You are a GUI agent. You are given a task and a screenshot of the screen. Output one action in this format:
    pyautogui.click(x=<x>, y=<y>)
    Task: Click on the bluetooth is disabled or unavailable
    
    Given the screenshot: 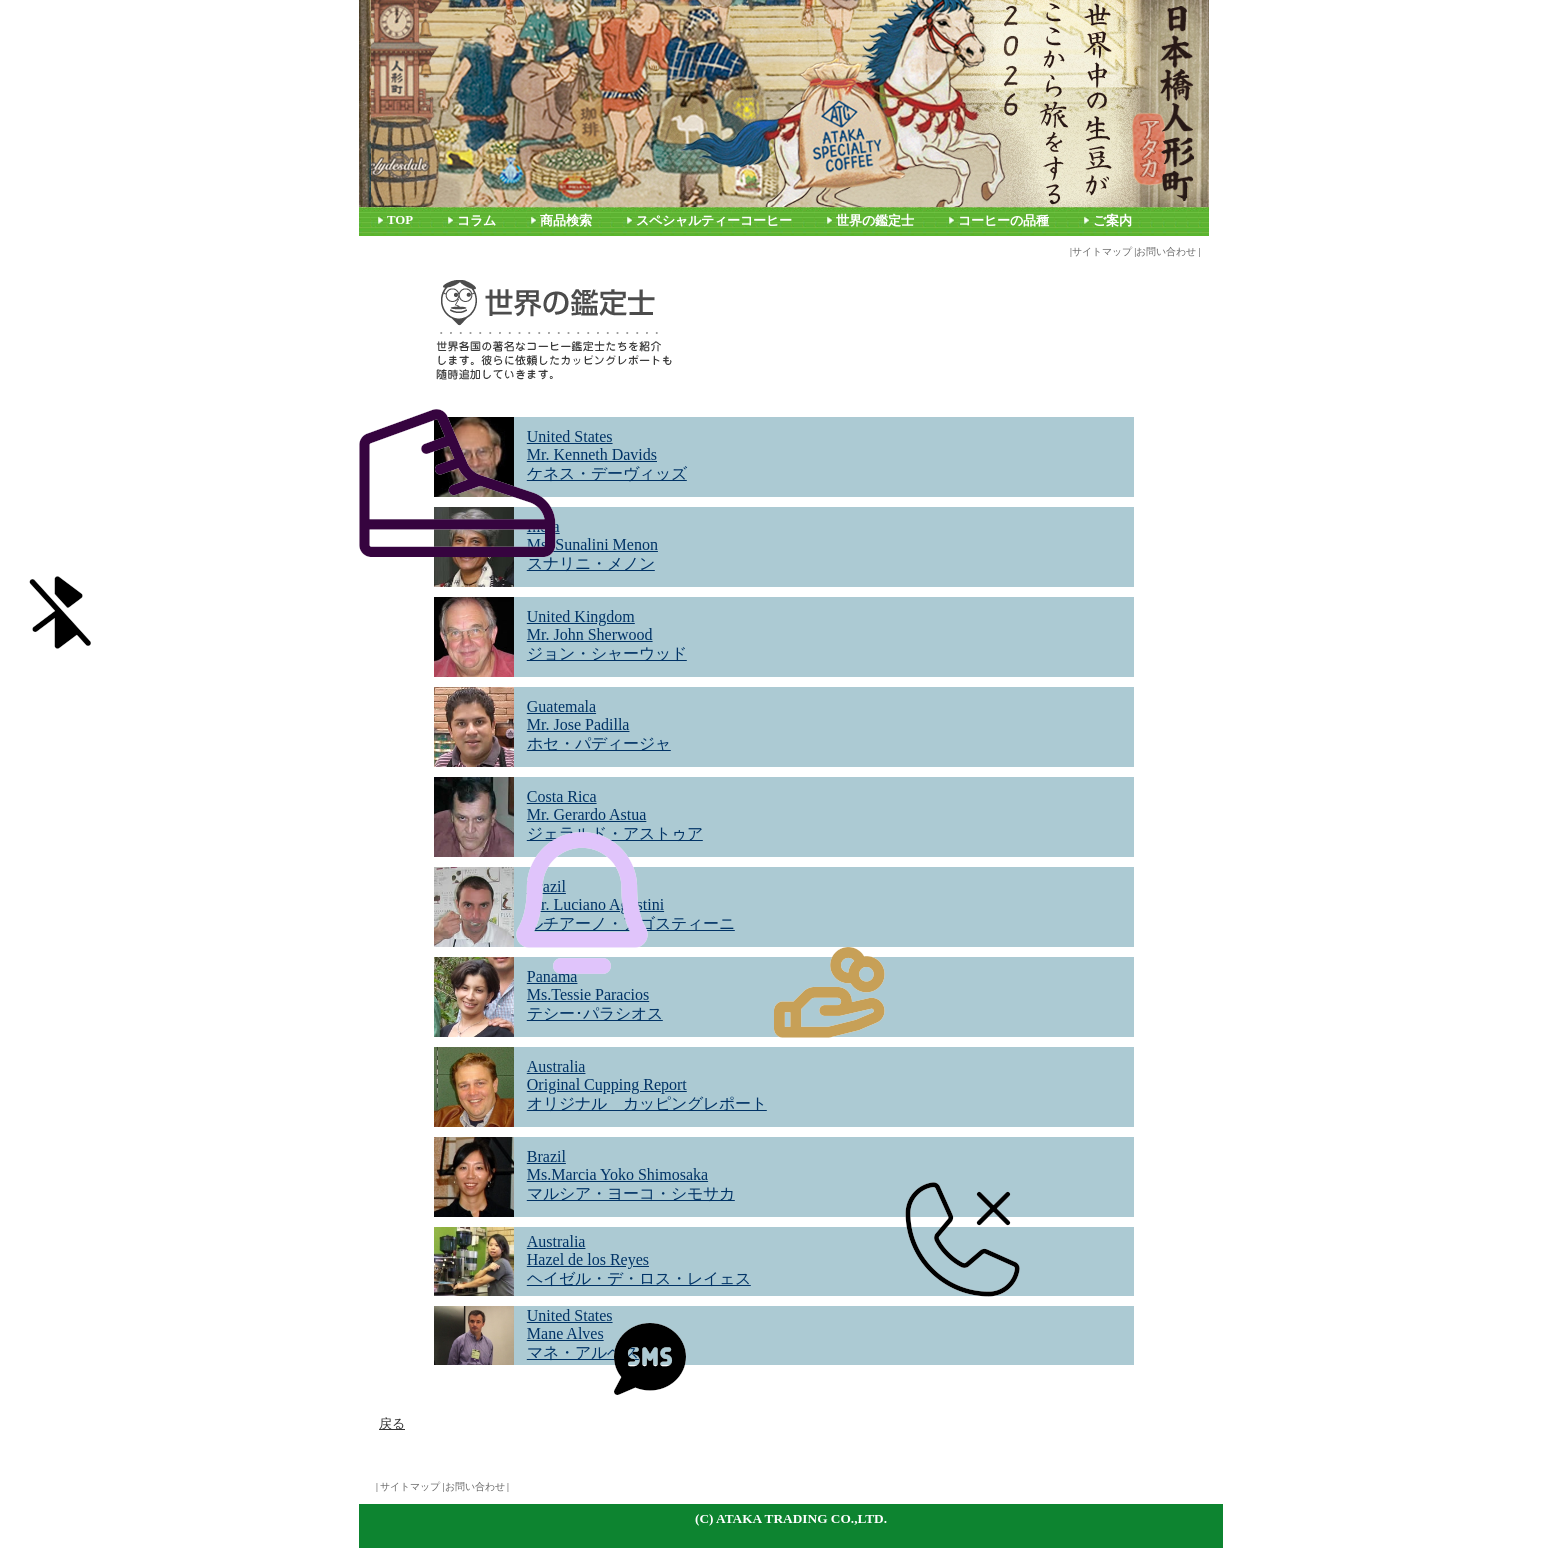 What is the action you would take?
    pyautogui.click(x=57, y=612)
    